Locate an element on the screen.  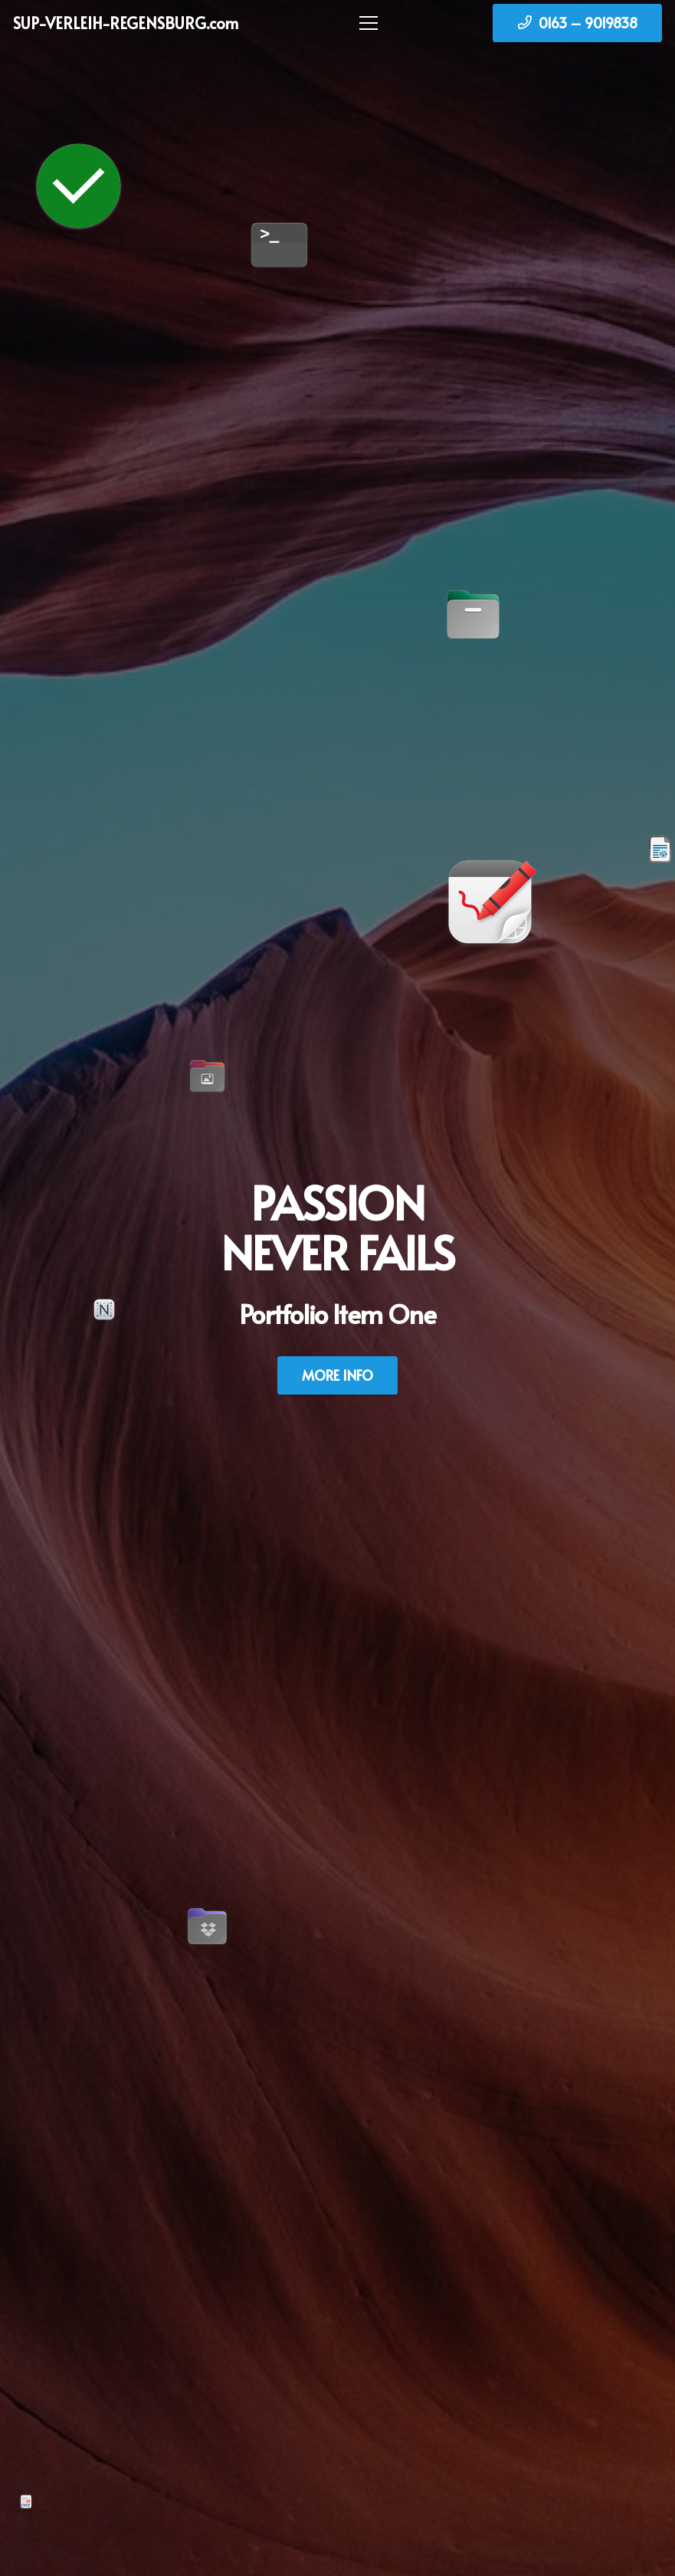
open evince document viewer is located at coordinates (26, 2502).